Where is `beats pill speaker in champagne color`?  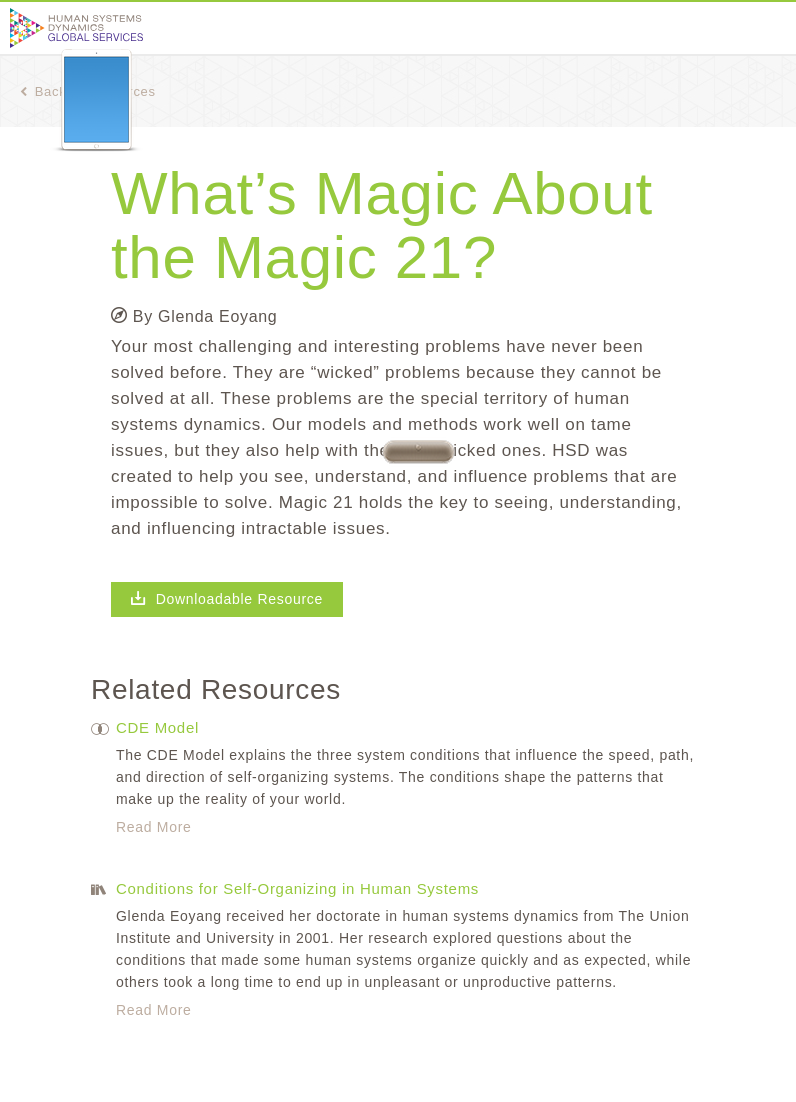
beats pill speaker in champagne color is located at coordinates (418, 452).